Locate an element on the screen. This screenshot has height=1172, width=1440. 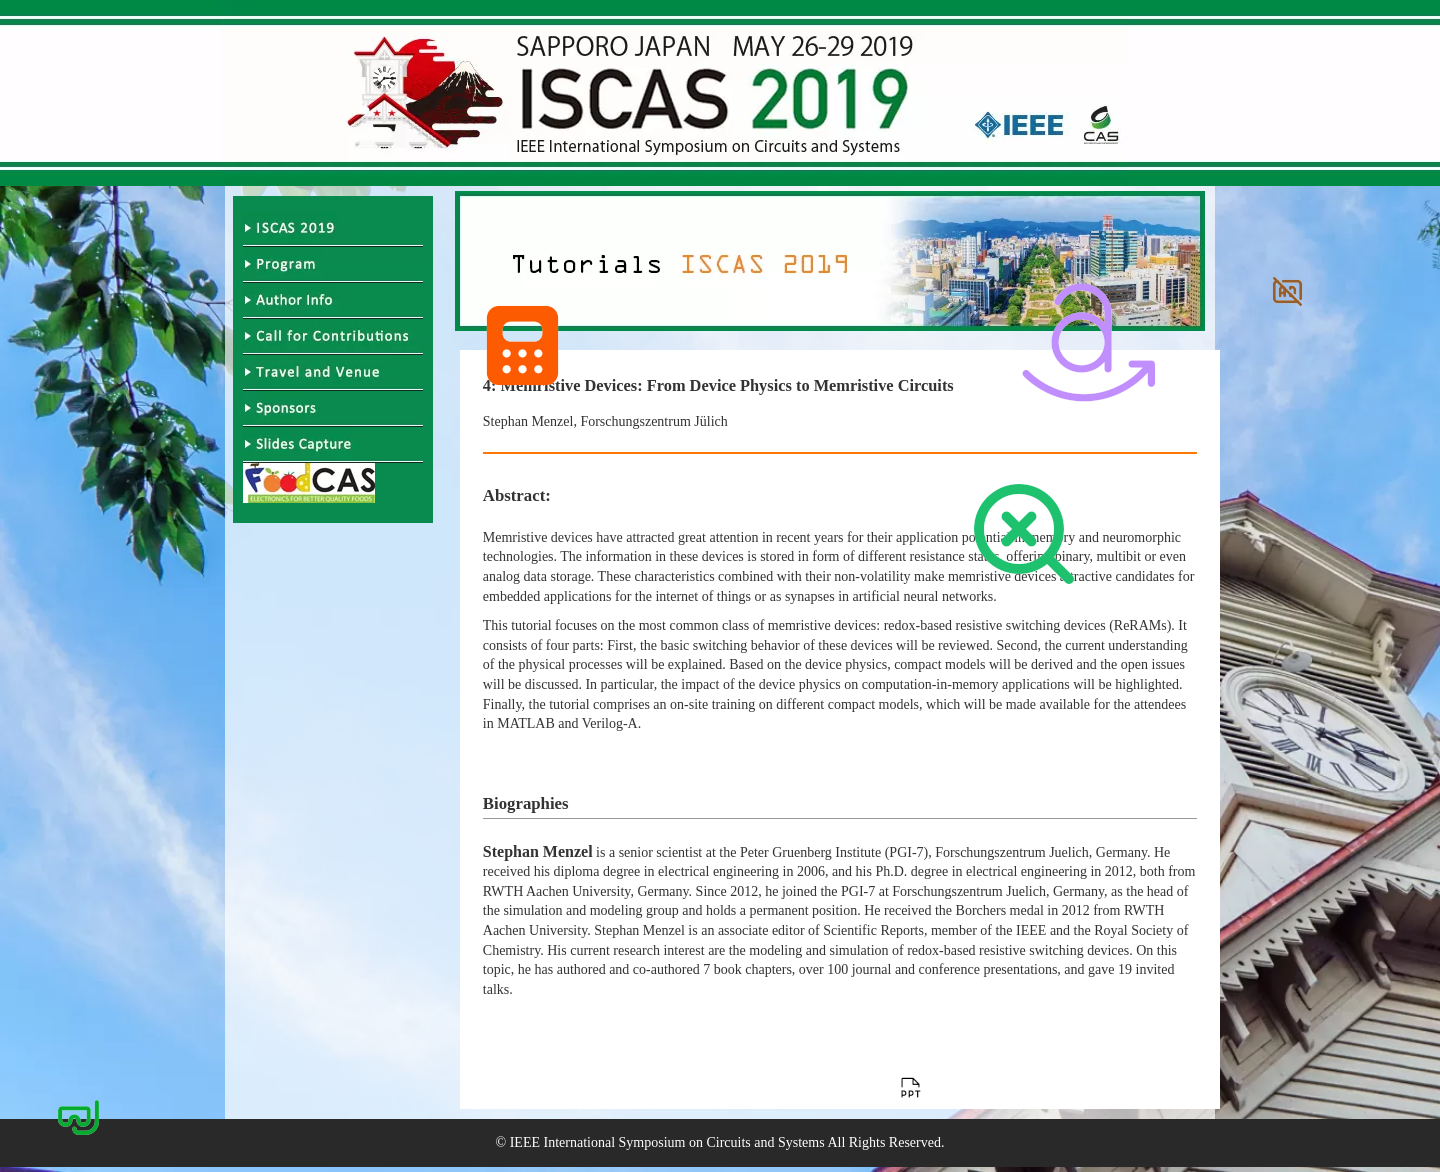
clear search query is located at coordinates (1024, 534).